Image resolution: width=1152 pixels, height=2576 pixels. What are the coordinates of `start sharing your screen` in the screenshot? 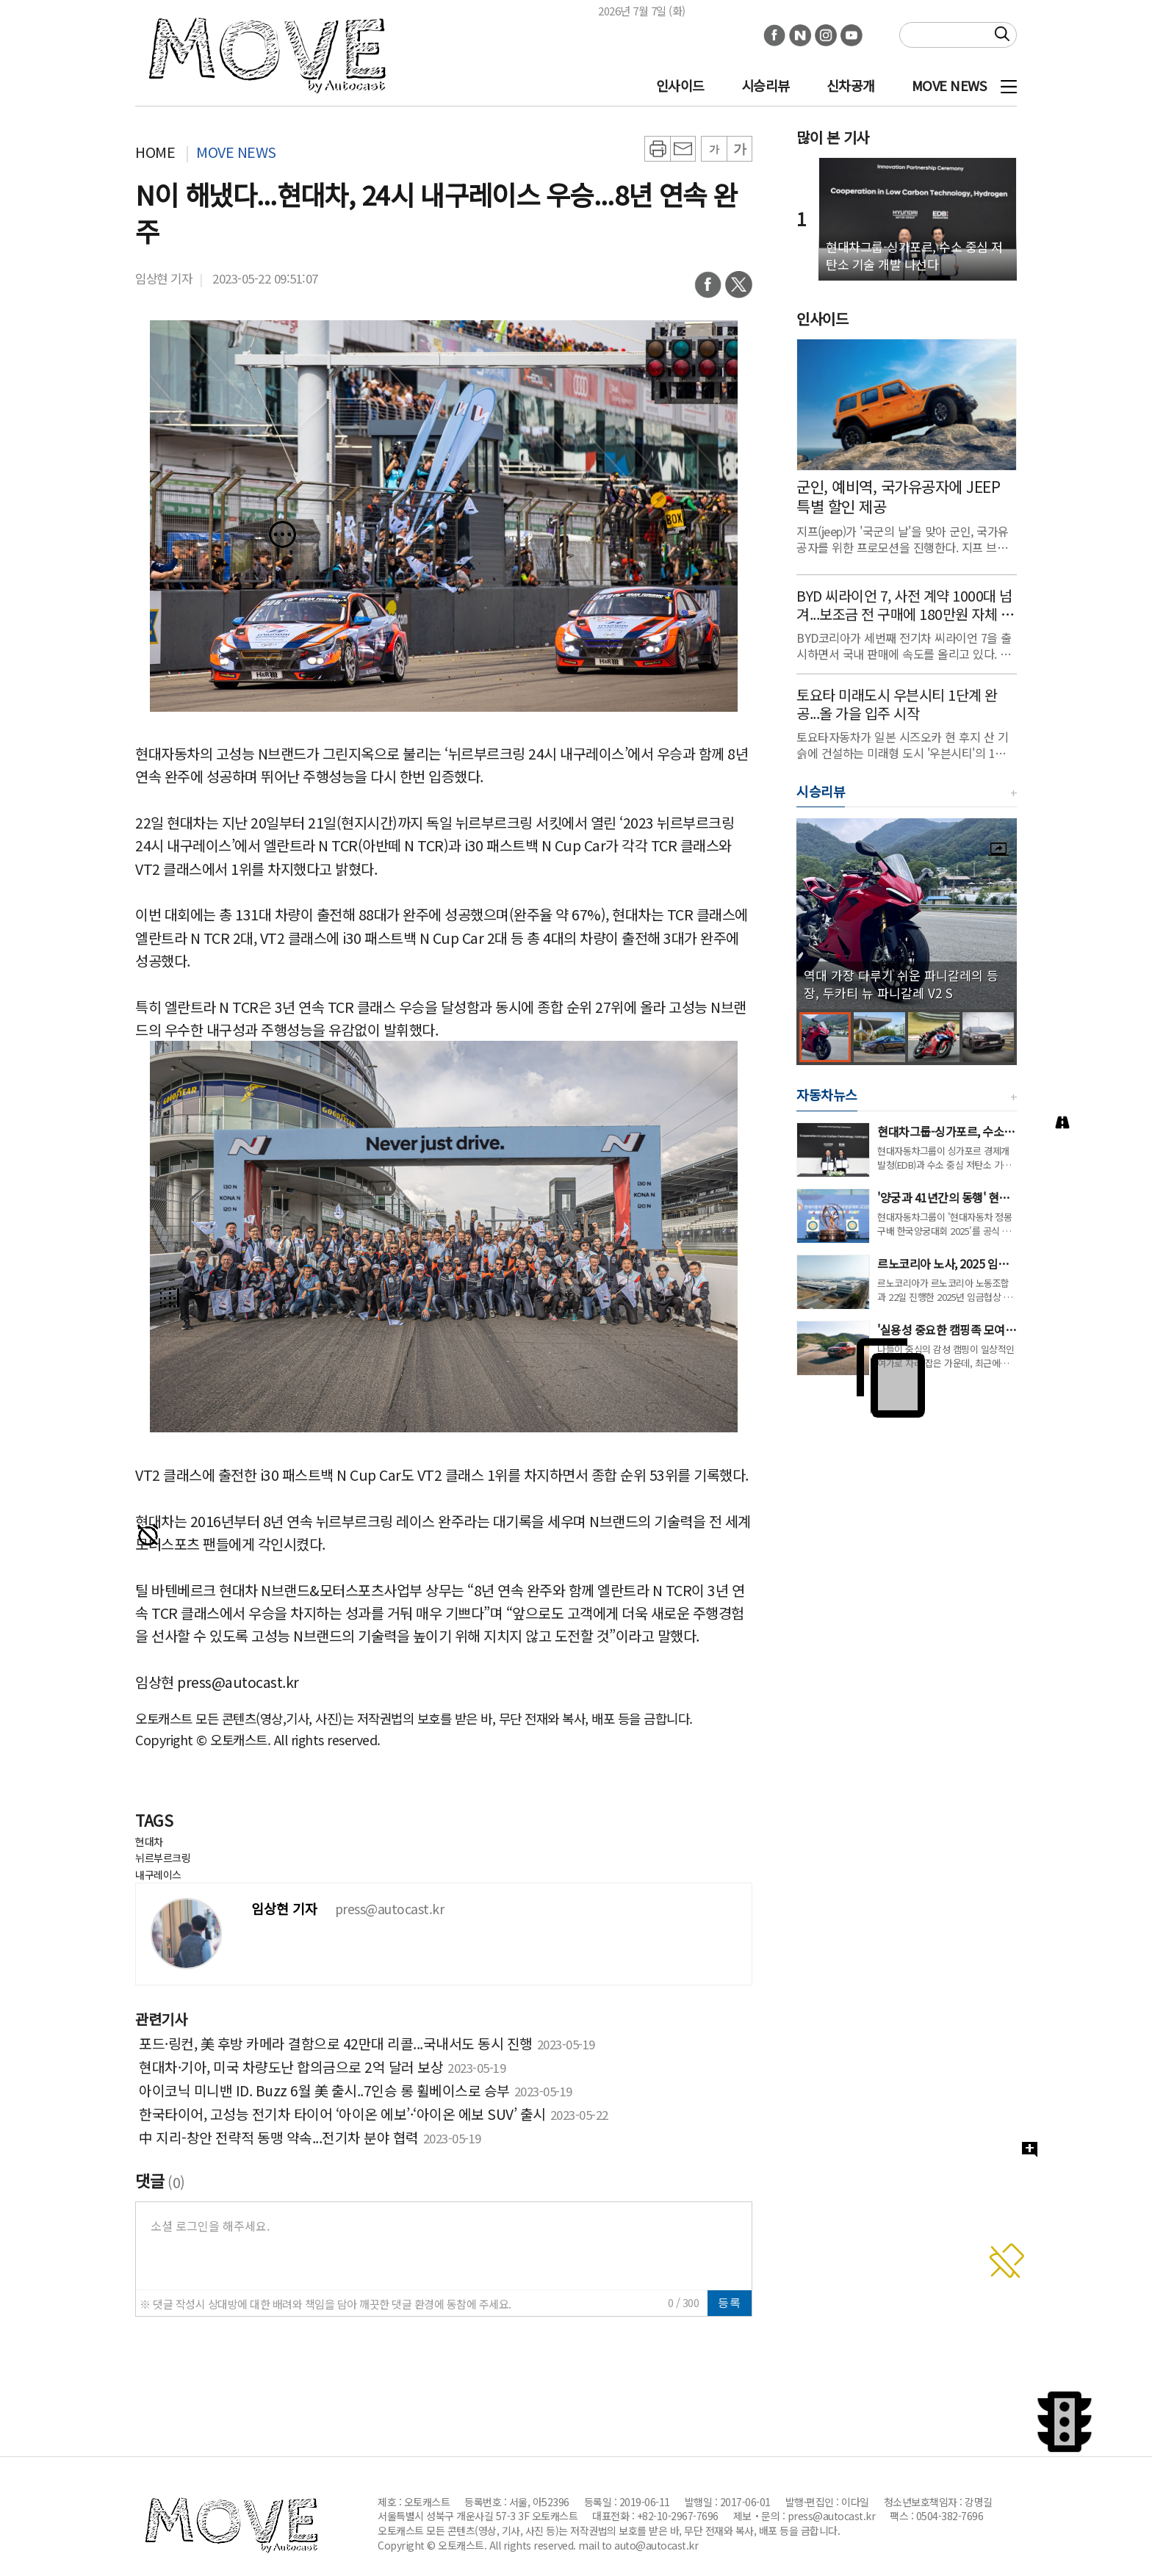 It's located at (998, 849).